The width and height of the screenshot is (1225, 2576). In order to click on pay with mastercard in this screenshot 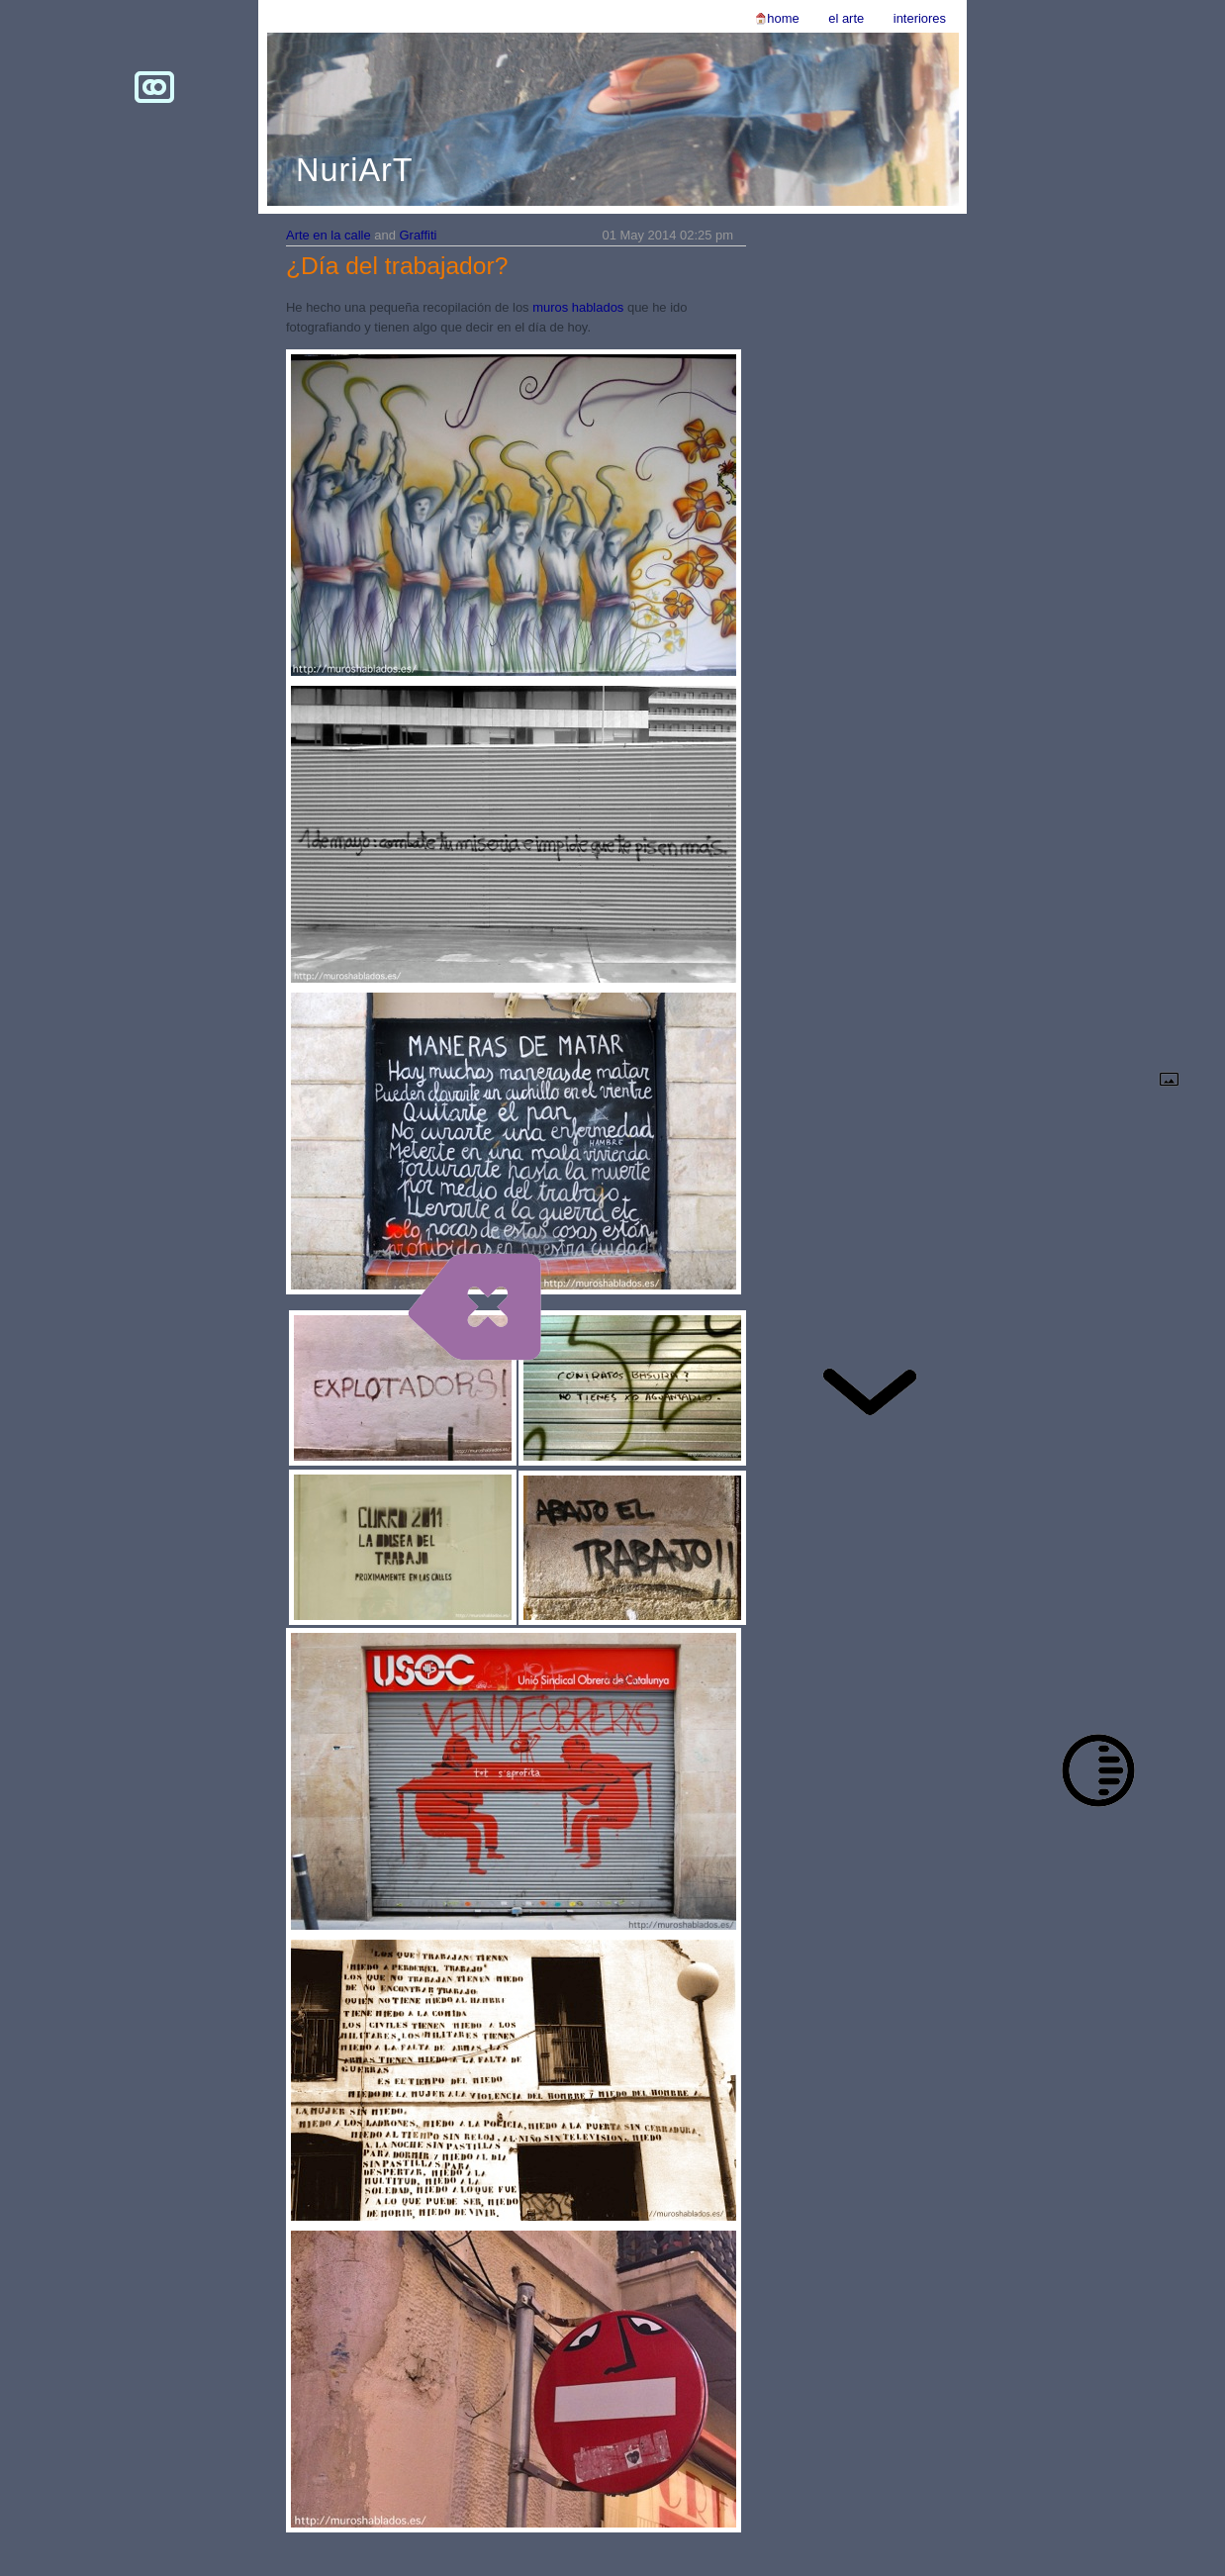, I will do `click(154, 87)`.